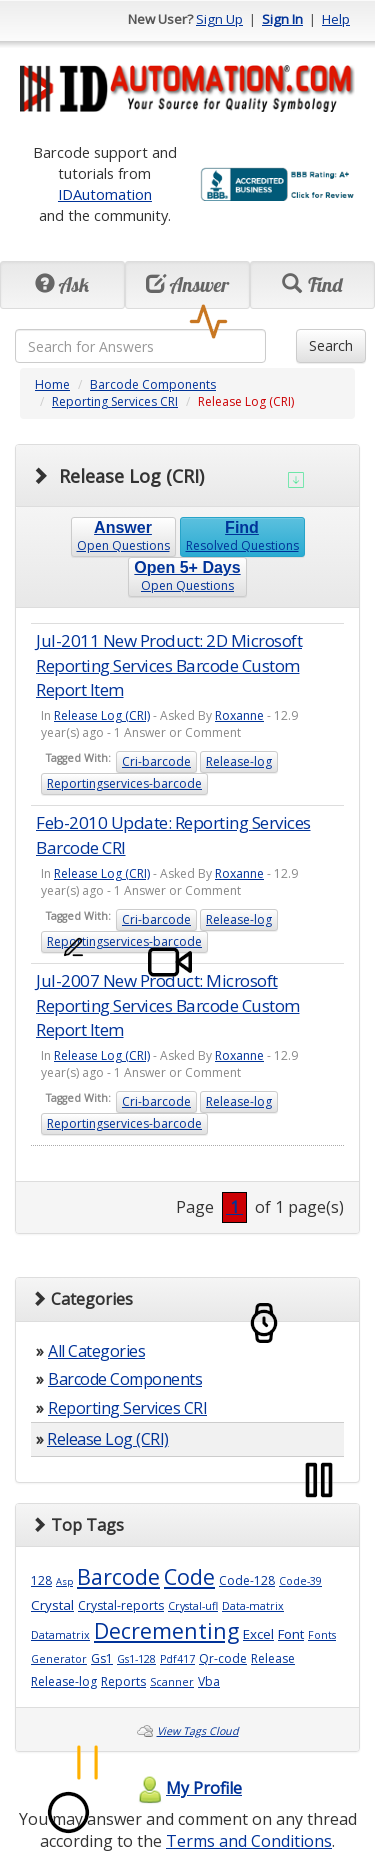 The width and height of the screenshot is (375, 1862). What do you see at coordinates (170, 962) in the screenshot?
I see `start recording a video` at bounding box center [170, 962].